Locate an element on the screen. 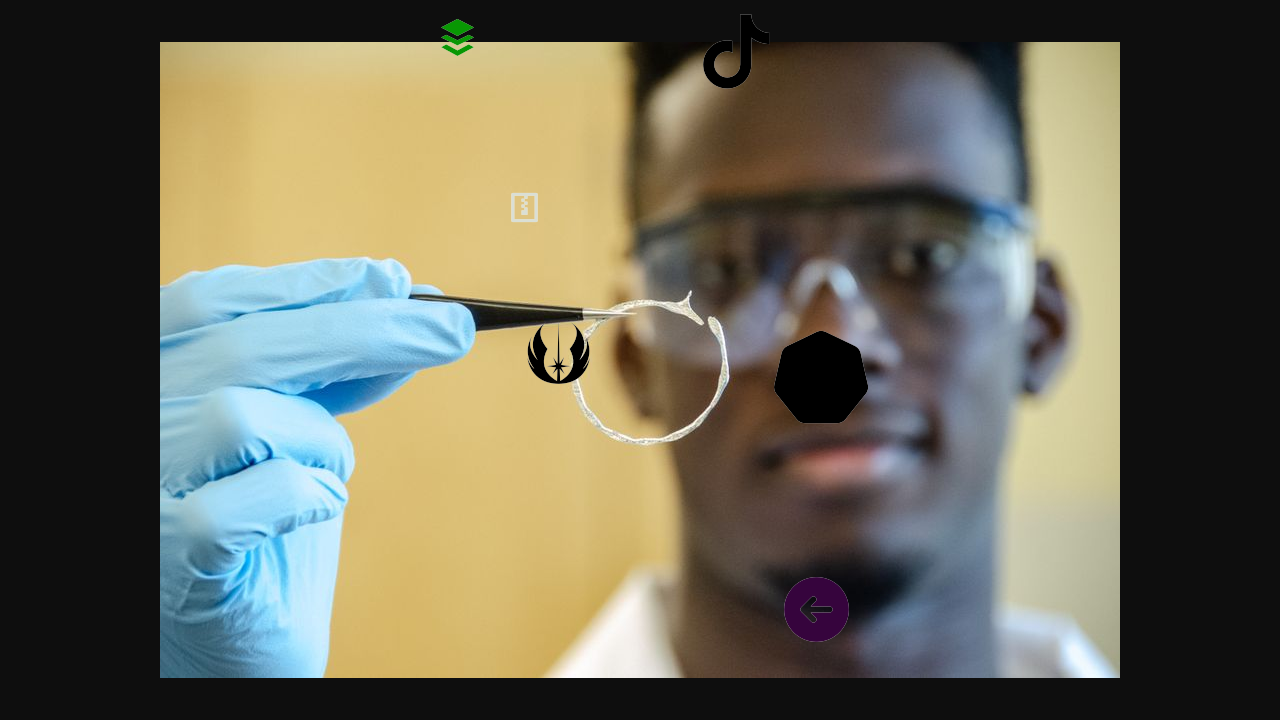 Image resolution: width=1280 pixels, height=720 pixels. open the TikTok app is located at coordinates (736, 51).